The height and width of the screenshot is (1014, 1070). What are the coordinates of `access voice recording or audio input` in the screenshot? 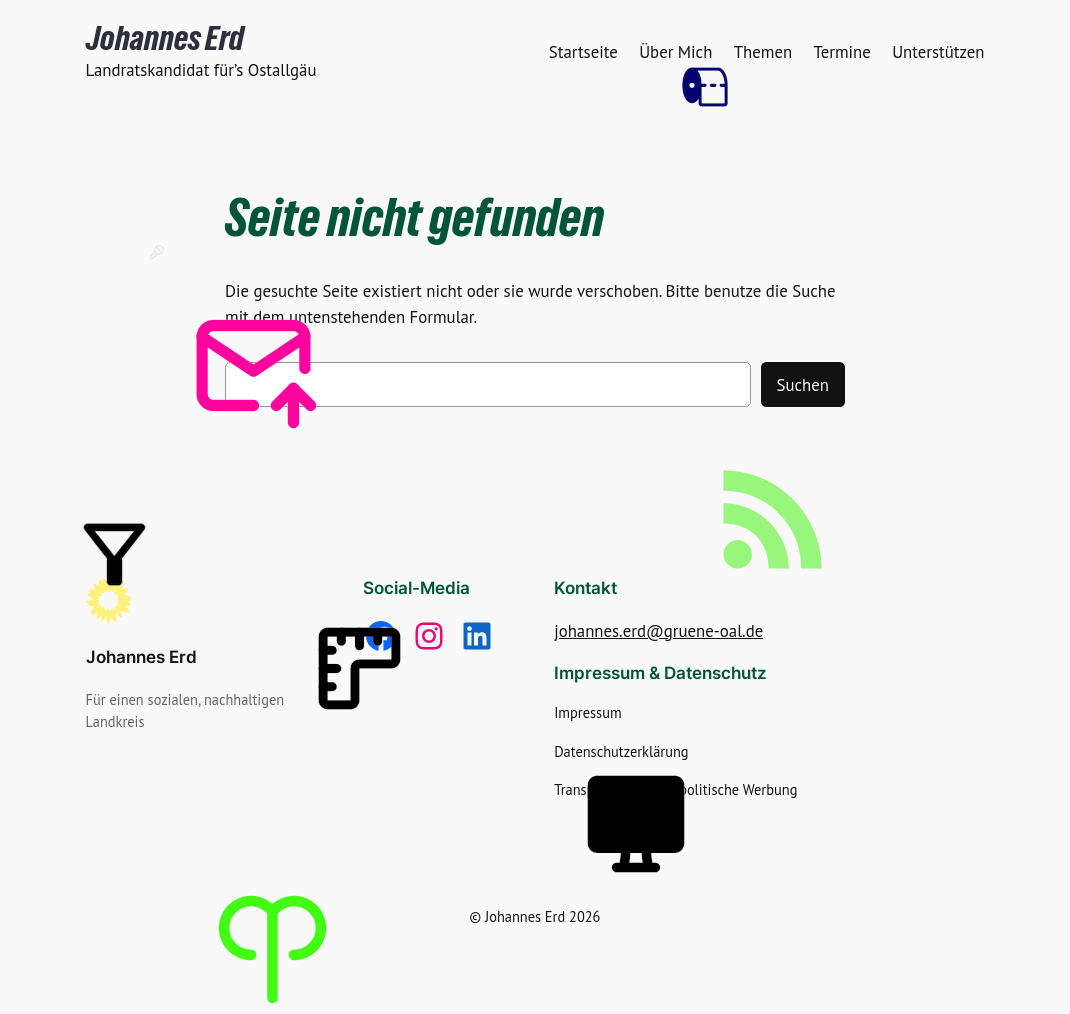 It's located at (156, 252).